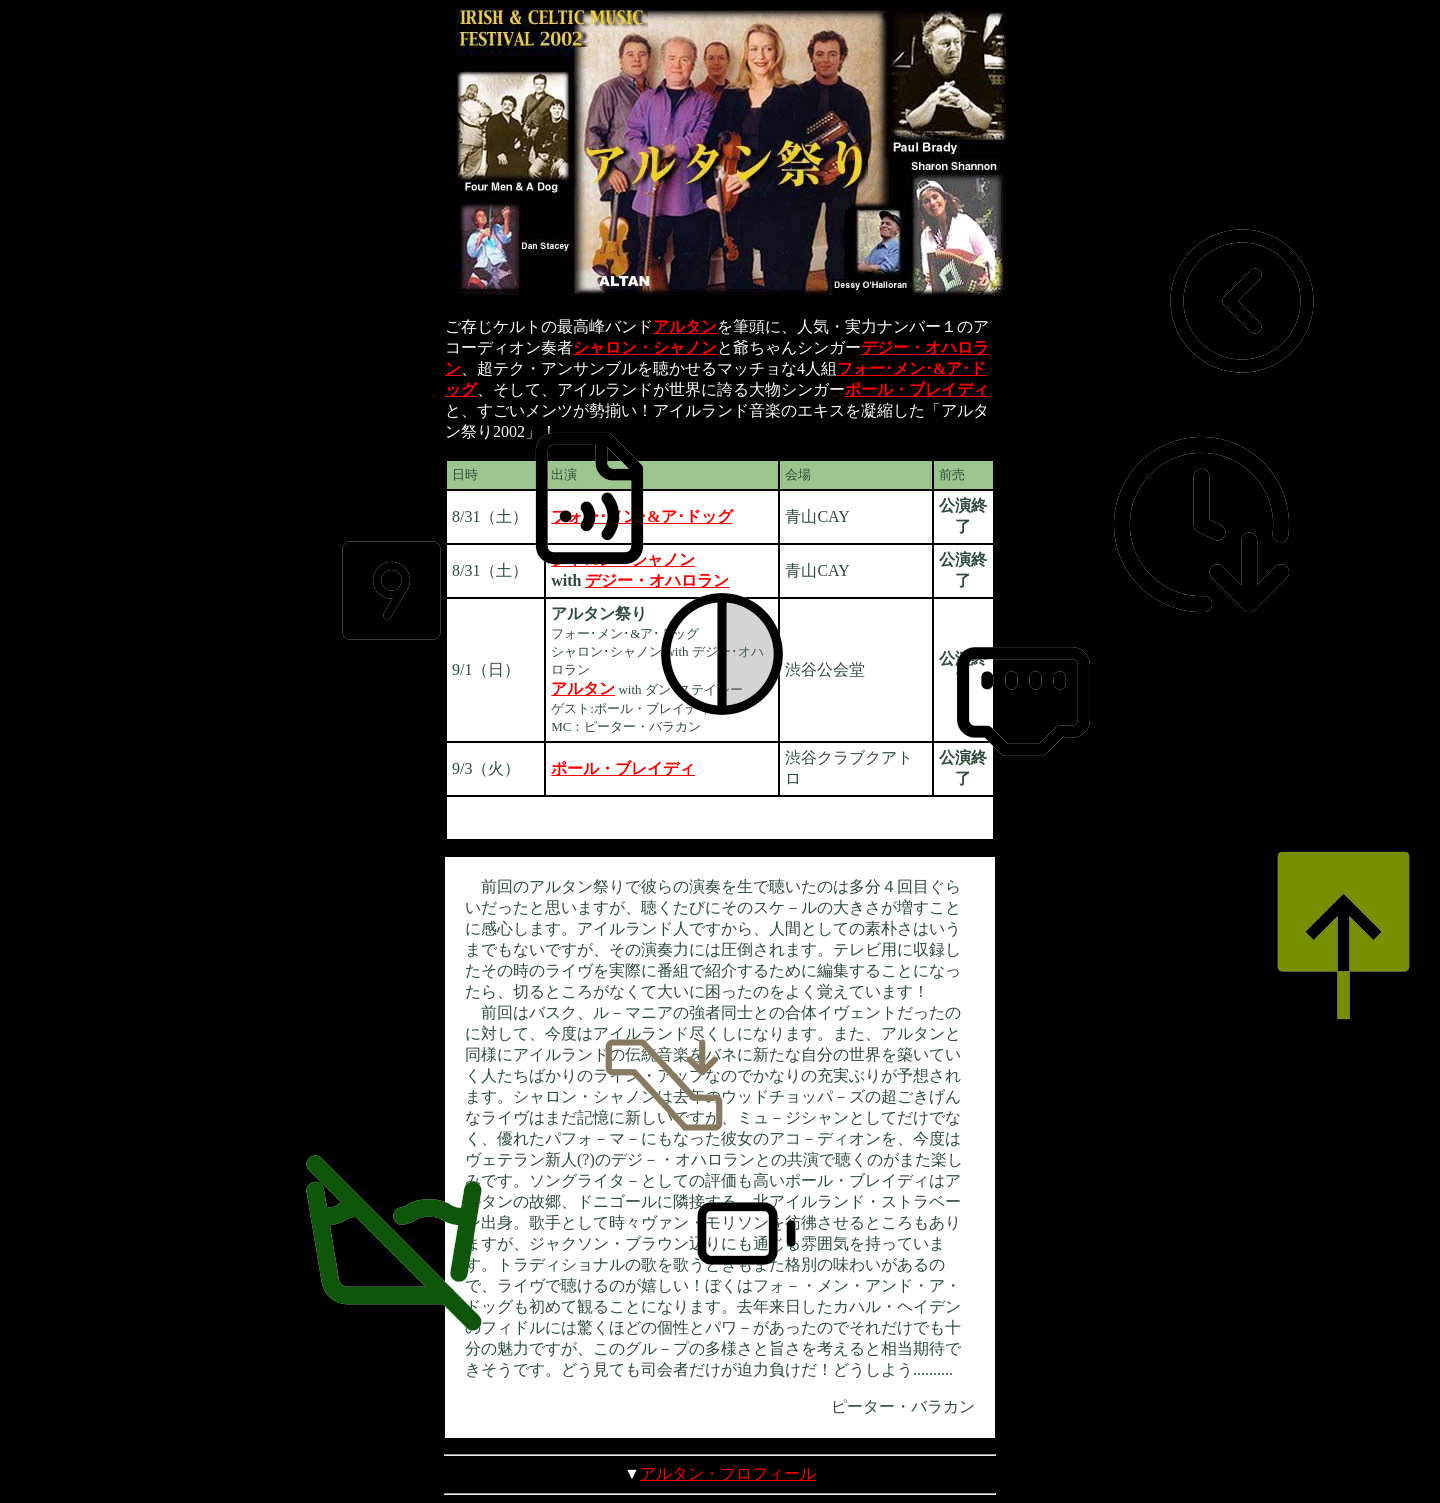 This screenshot has width=1440, height=1503. Describe the element at coordinates (1201, 524) in the screenshot. I see `download history or past activity` at that location.